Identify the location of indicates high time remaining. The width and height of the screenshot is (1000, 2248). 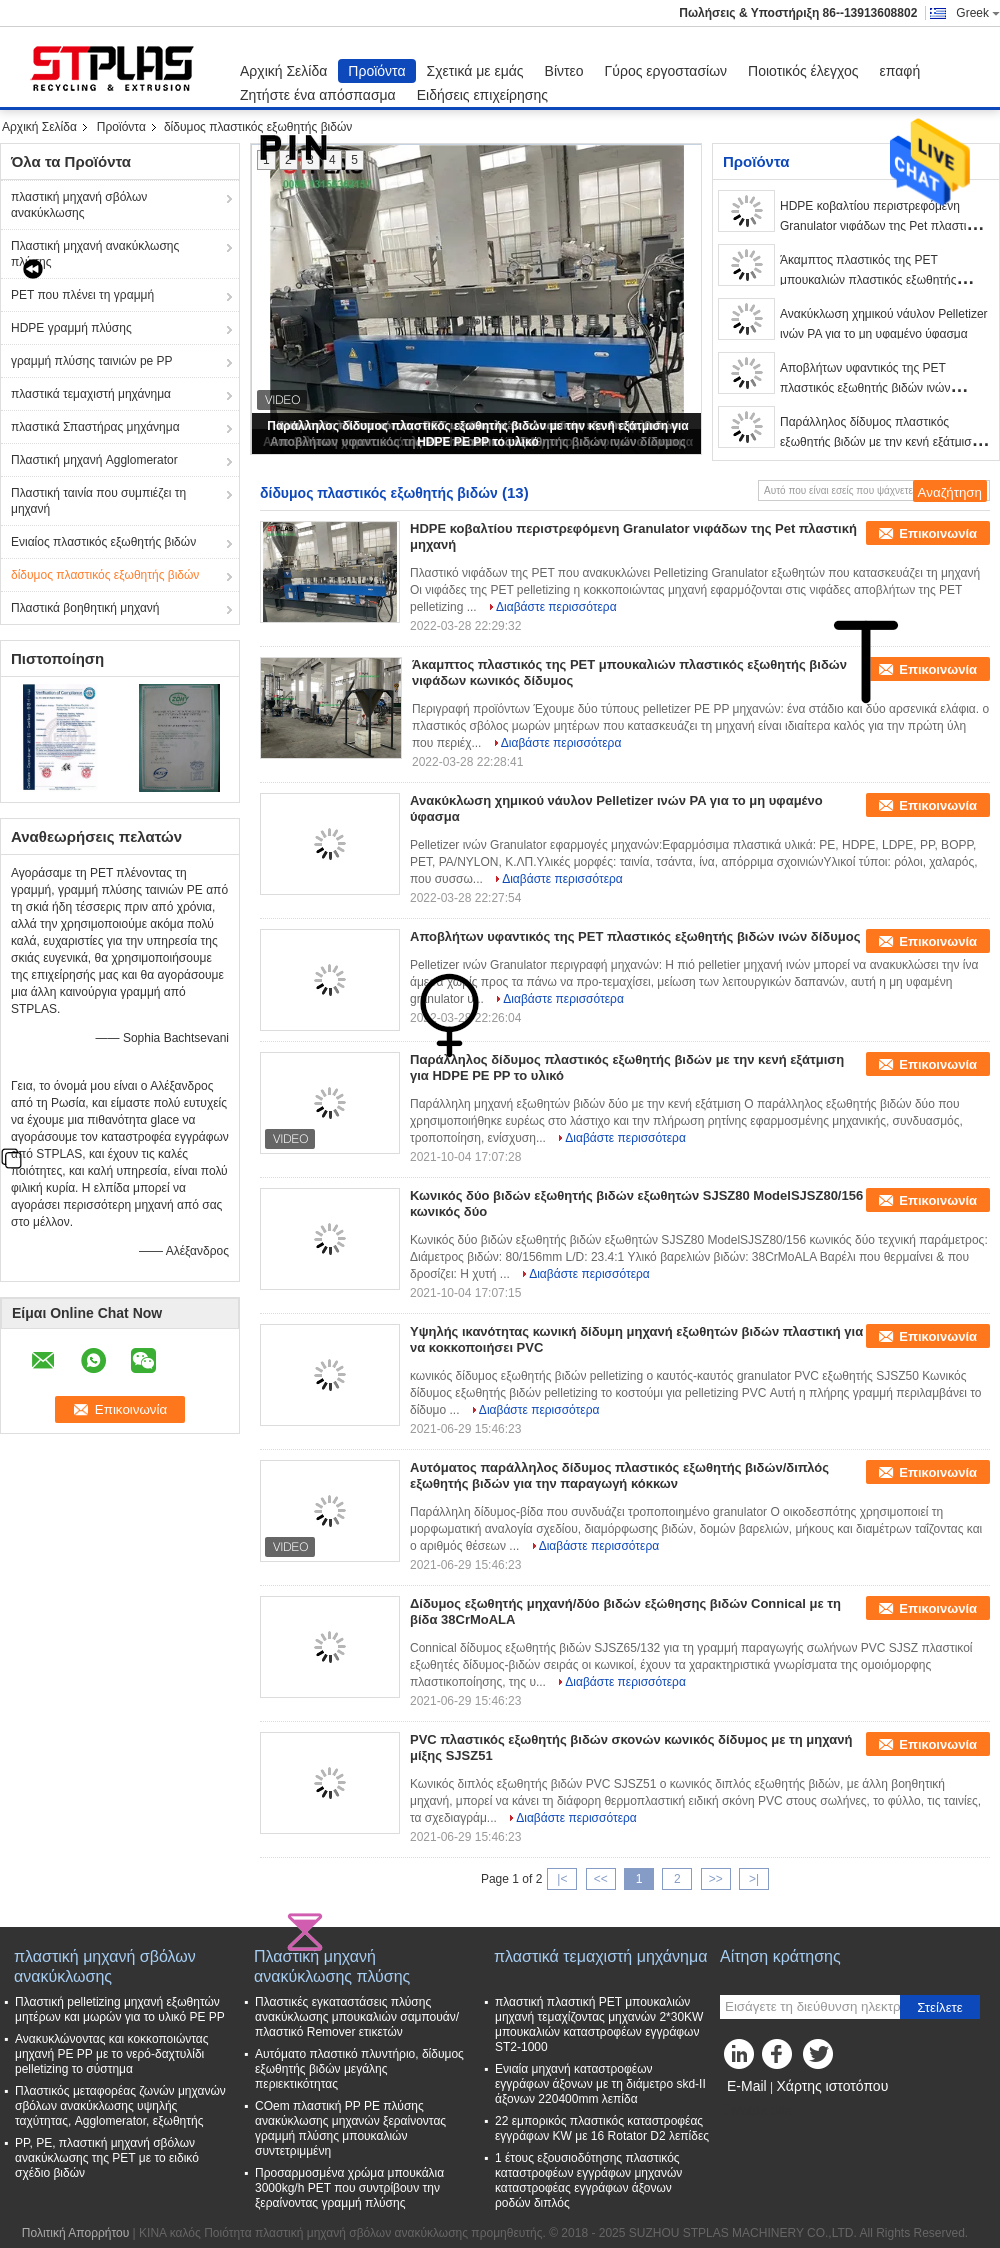
(305, 1932).